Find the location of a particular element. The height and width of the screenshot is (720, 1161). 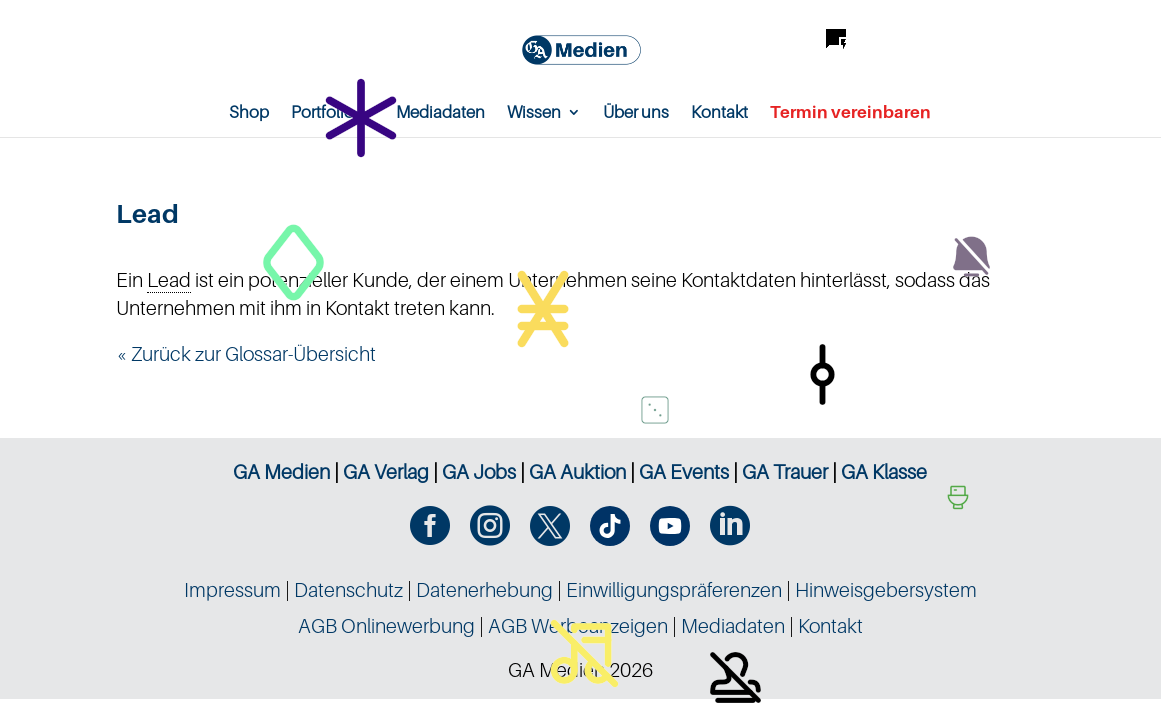

view or select nano cryptocurrency is located at coordinates (543, 309).